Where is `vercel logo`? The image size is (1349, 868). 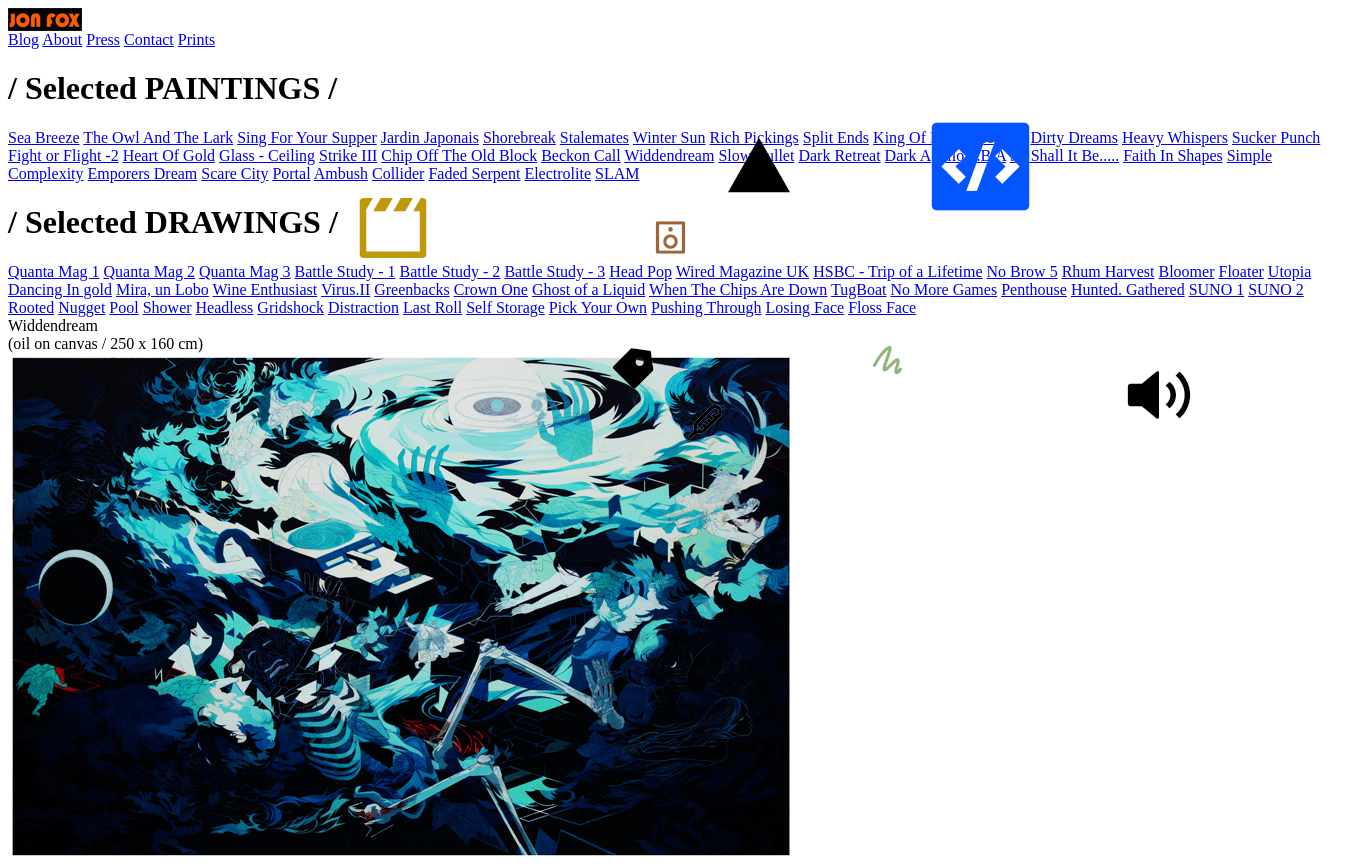
vercel logo is located at coordinates (759, 165).